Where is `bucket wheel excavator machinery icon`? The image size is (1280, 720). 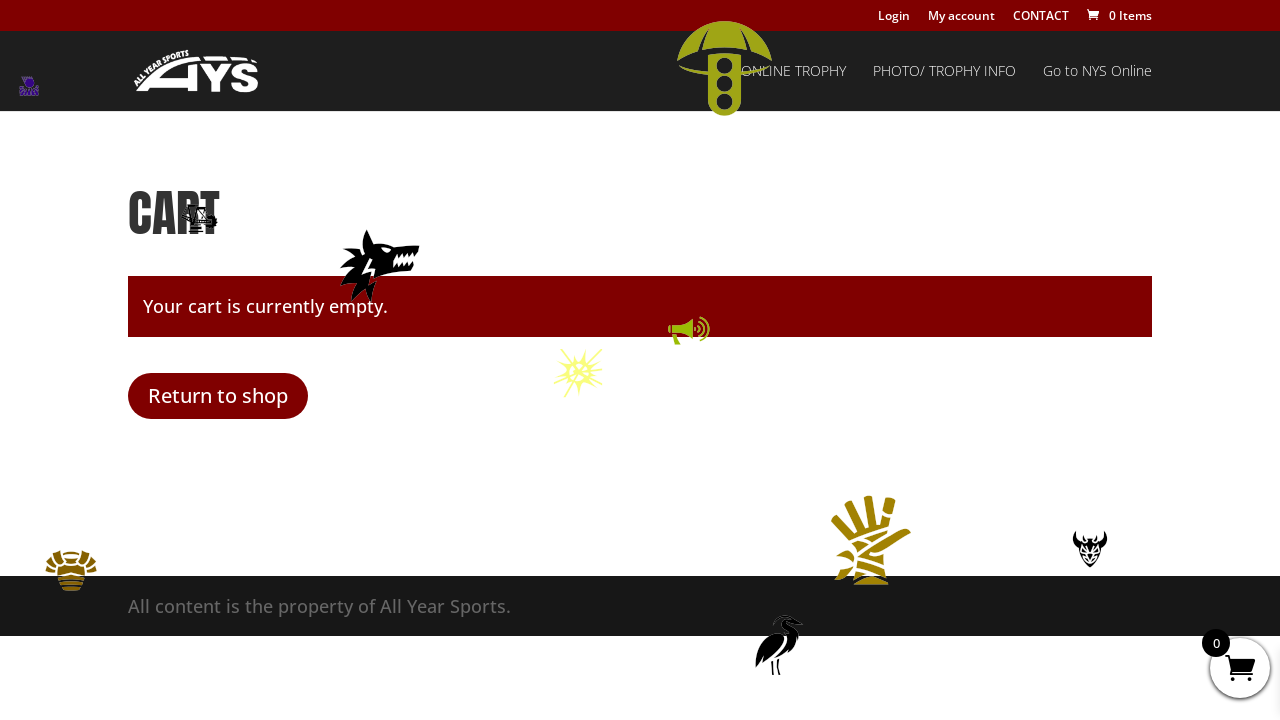
bucket wheel excavator machinery icon is located at coordinates (199, 217).